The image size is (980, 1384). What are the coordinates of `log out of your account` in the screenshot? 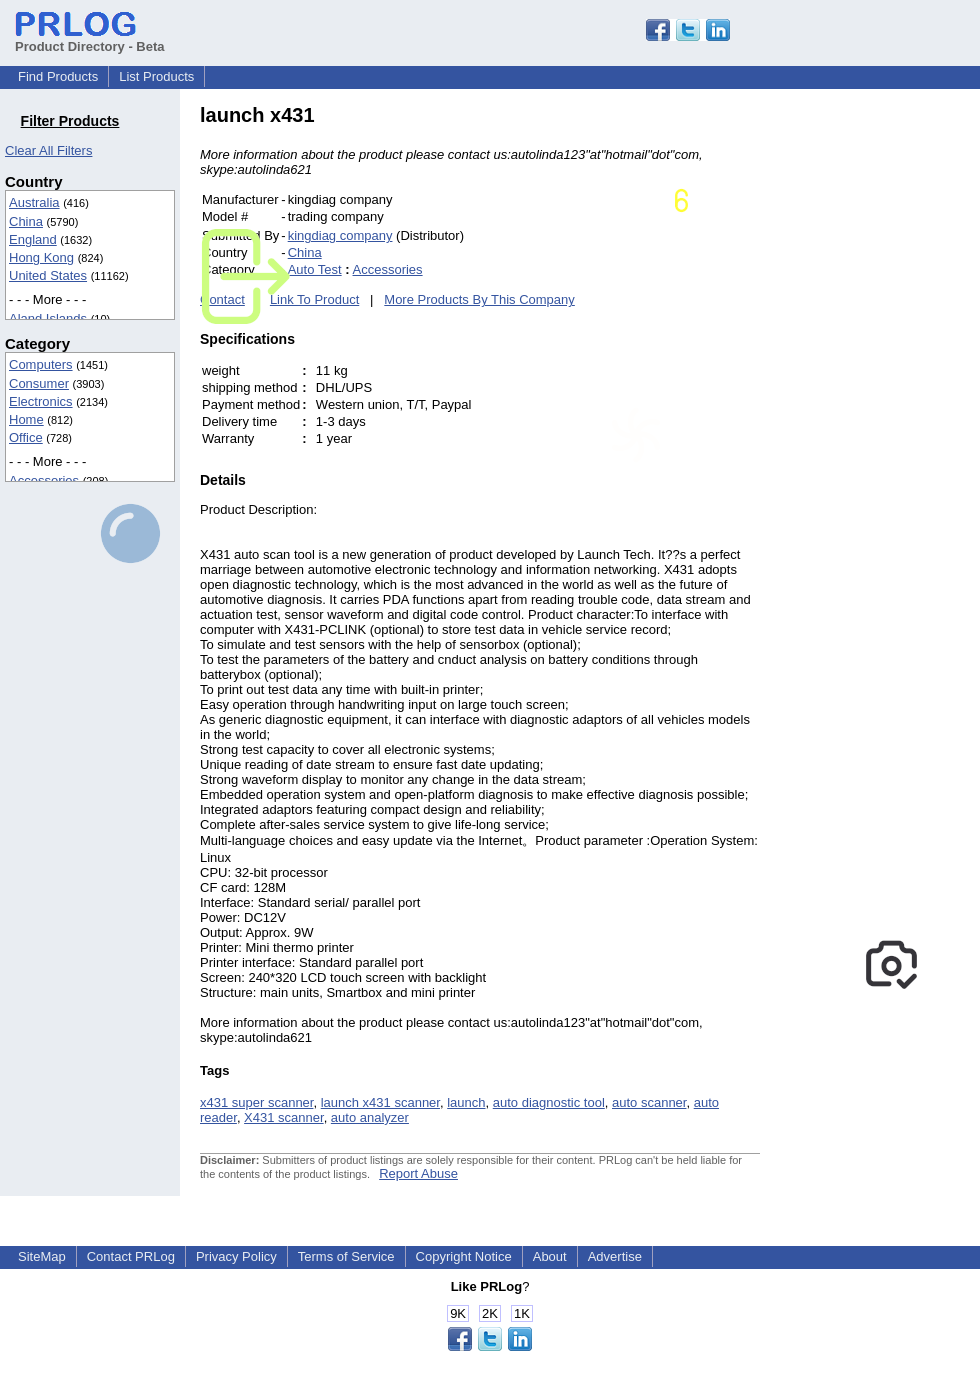 It's located at (238, 276).